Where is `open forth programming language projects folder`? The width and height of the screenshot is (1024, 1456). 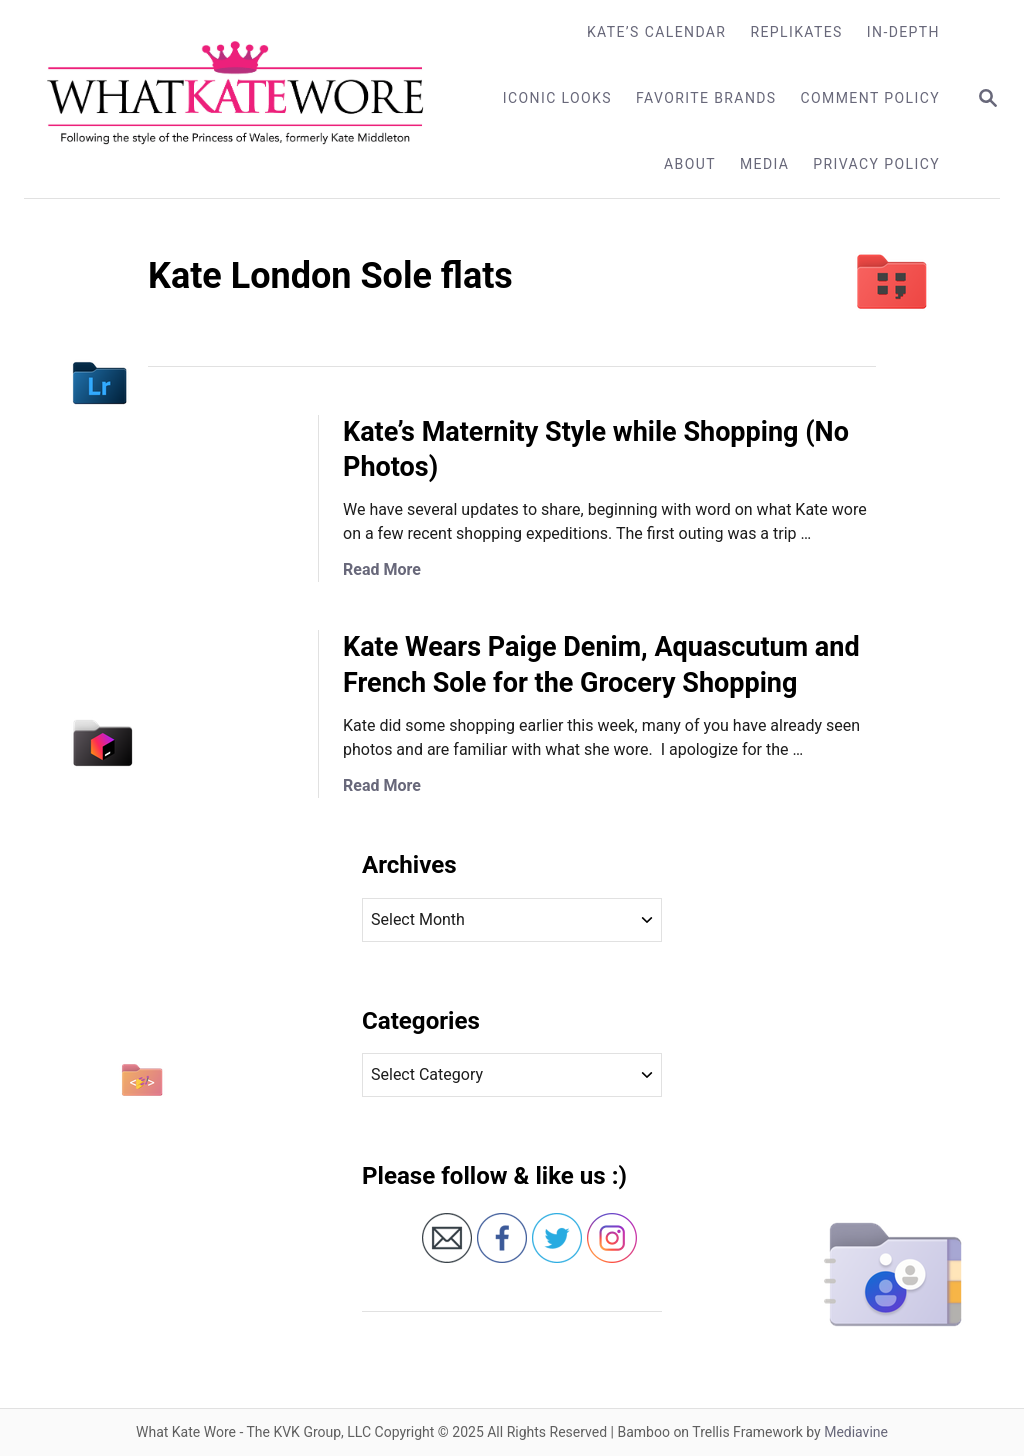 open forth programming language projects folder is located at coordinates (891, 283).